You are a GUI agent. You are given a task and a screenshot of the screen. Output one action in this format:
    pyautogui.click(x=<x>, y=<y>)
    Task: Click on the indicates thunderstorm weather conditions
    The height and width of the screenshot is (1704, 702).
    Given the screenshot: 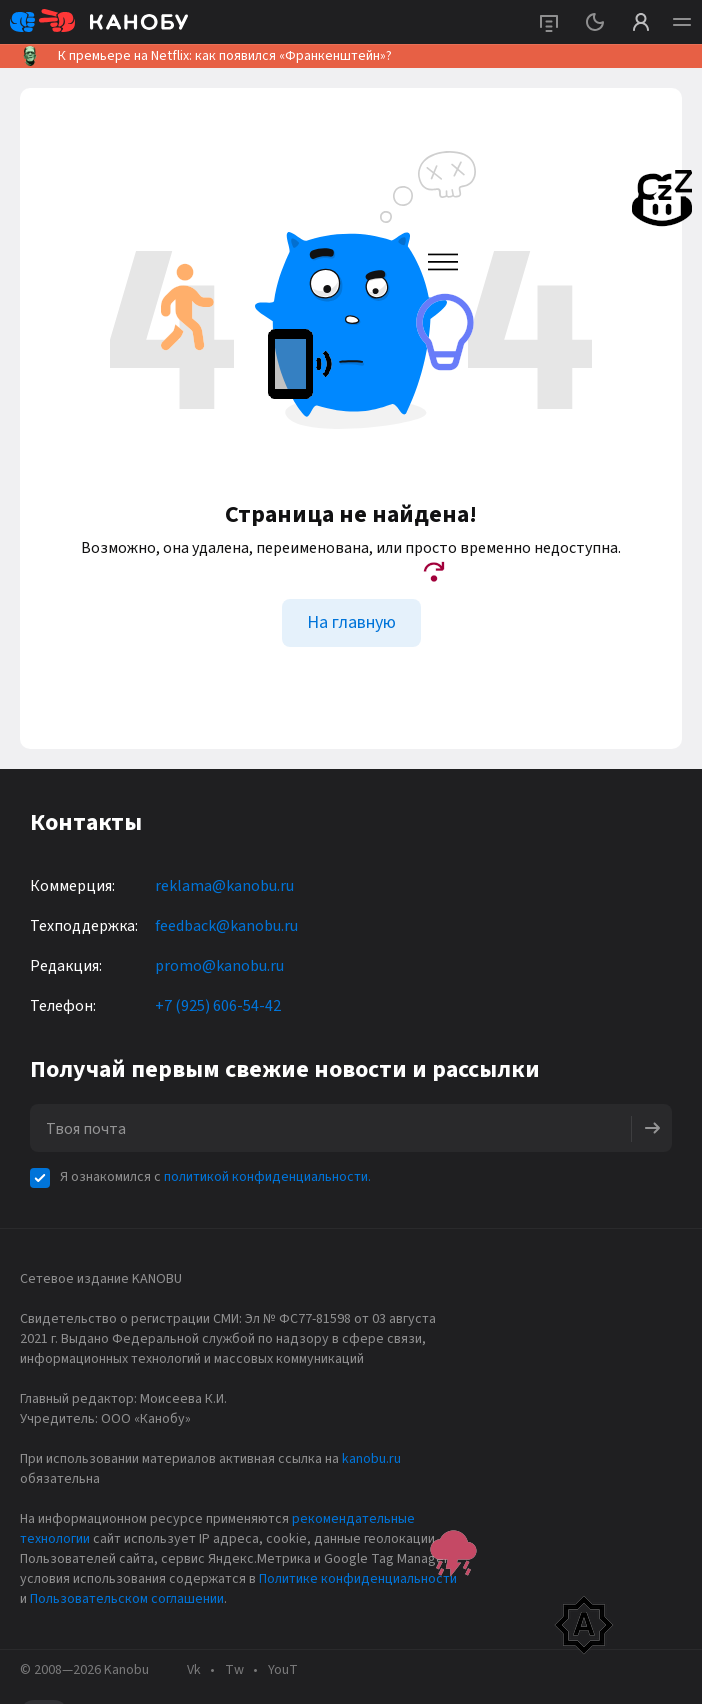 What is the action you would take?
    pyautogui.click(x=453, y=1553)
    